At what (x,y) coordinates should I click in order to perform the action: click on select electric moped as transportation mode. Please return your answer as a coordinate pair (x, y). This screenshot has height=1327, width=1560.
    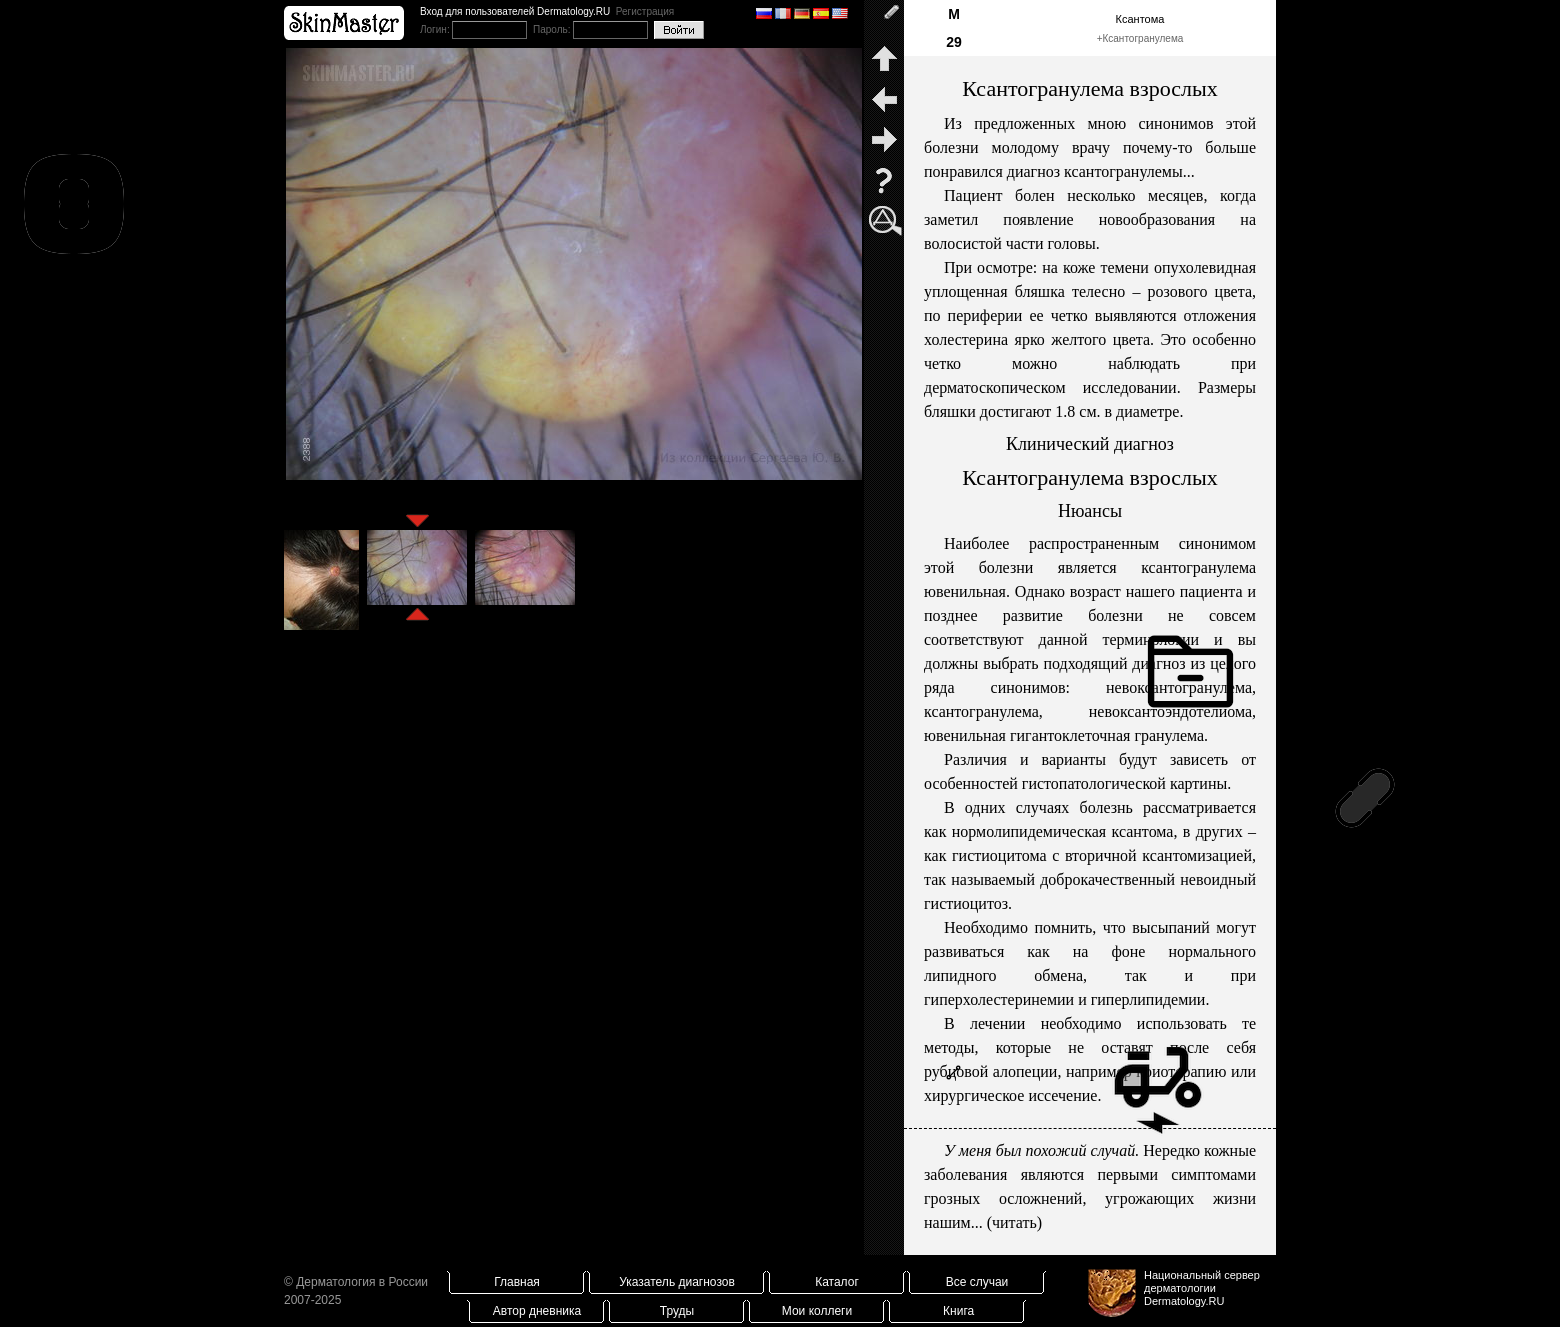
    Looking at the image, I should click on (1158, 1086).